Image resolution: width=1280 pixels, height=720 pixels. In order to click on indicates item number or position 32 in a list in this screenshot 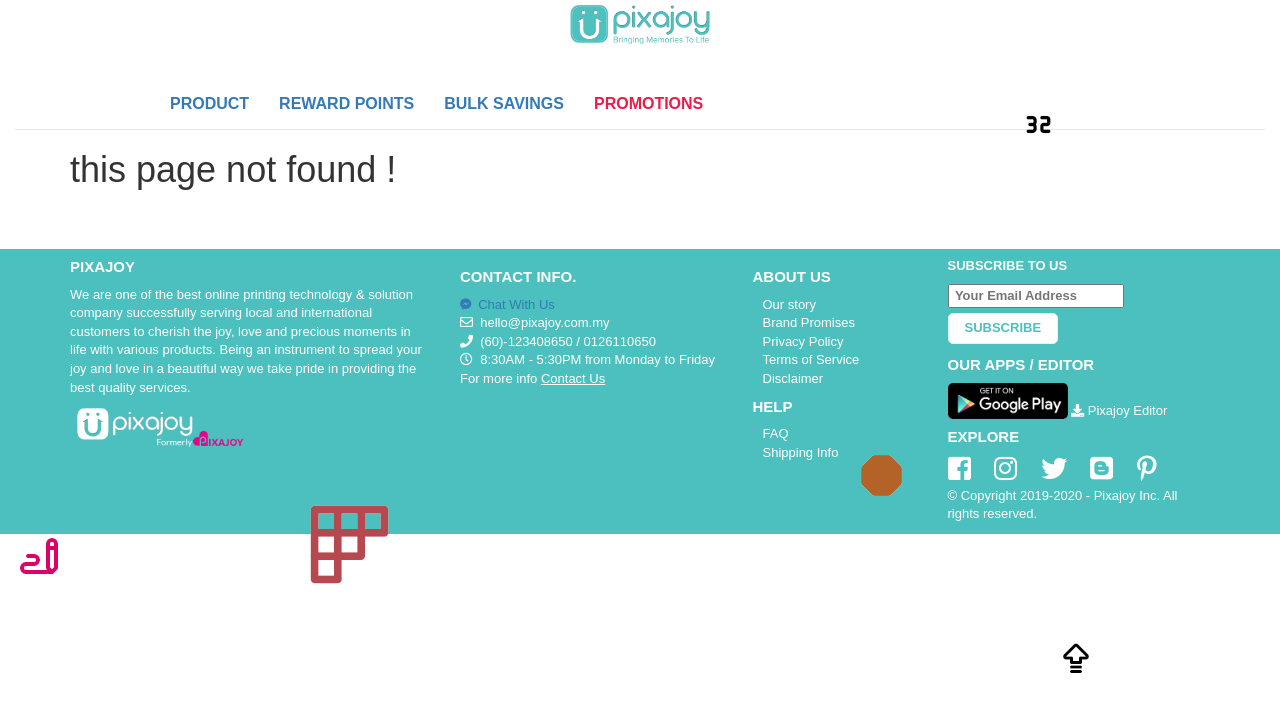, I will do `click(1038, 124)`.